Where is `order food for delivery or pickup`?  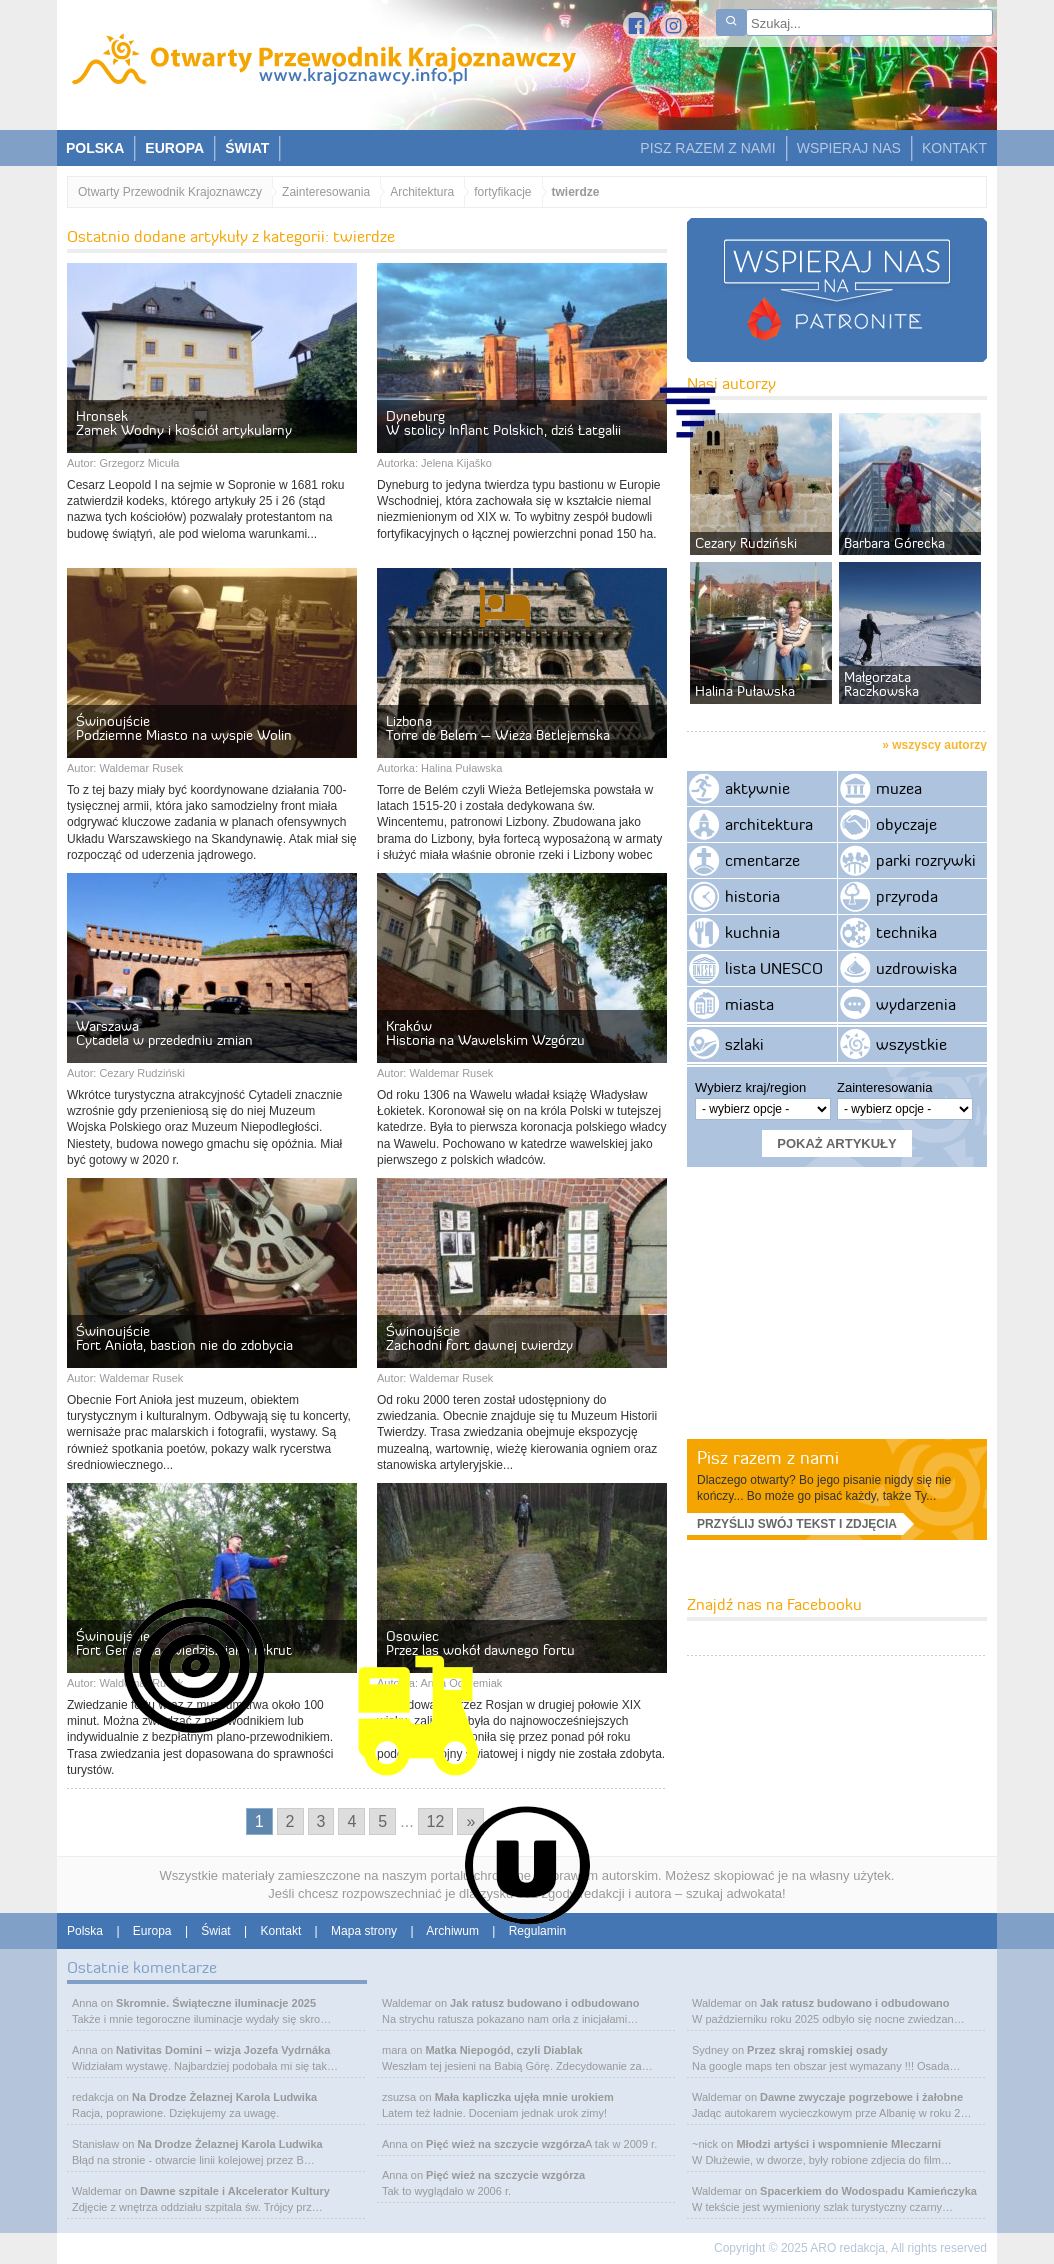
order food for delivery or pickup is located at coordinates (415, 1718).